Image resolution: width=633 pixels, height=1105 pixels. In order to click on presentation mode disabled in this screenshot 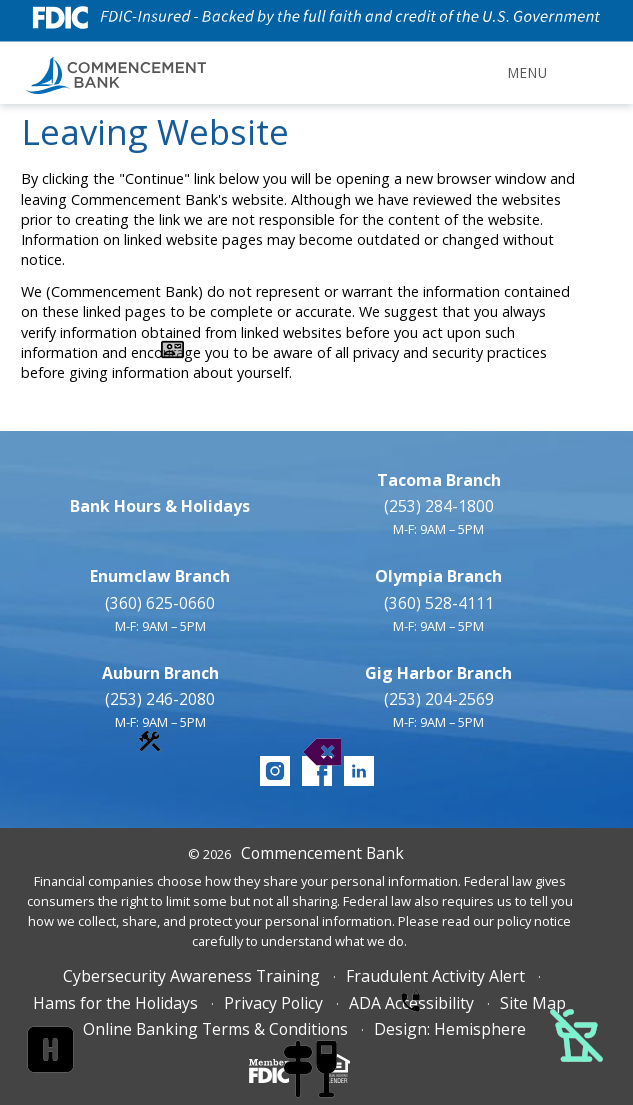, I will do `click(576, 1035)`.